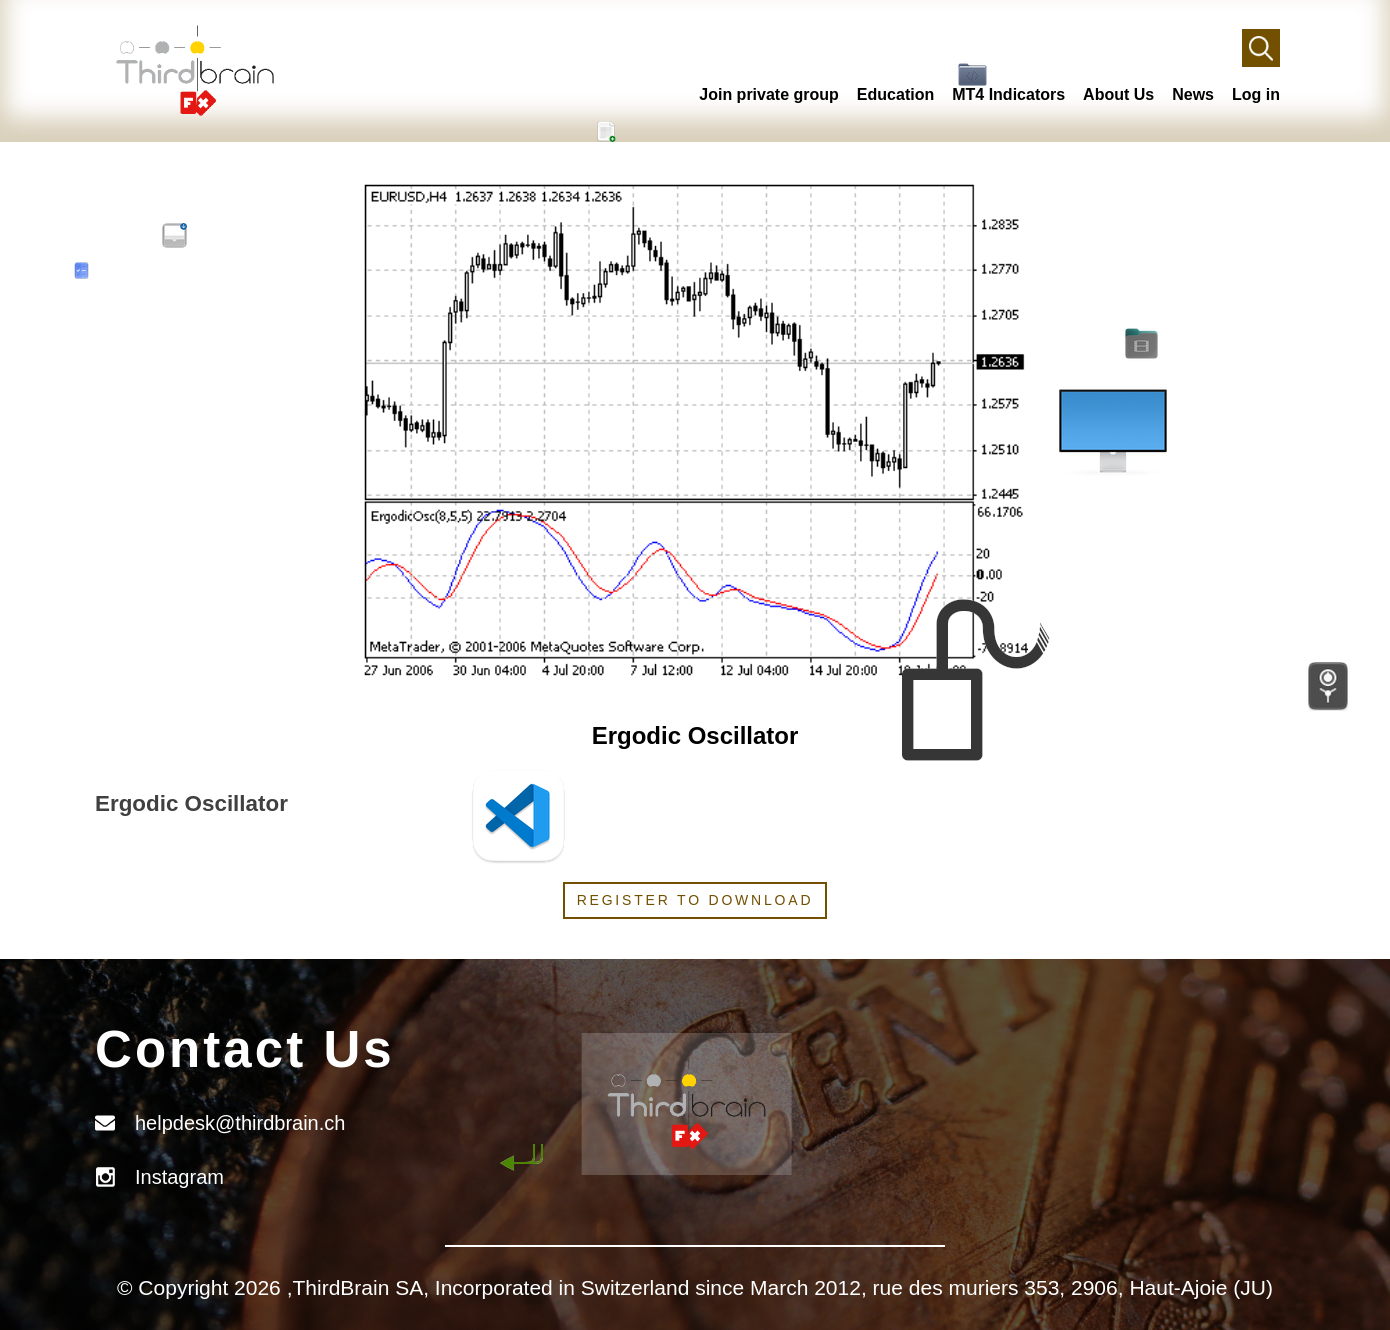  Describe the element at coordinates (972, 74) in the screenshot. I see `open your code projects folder` at that location.